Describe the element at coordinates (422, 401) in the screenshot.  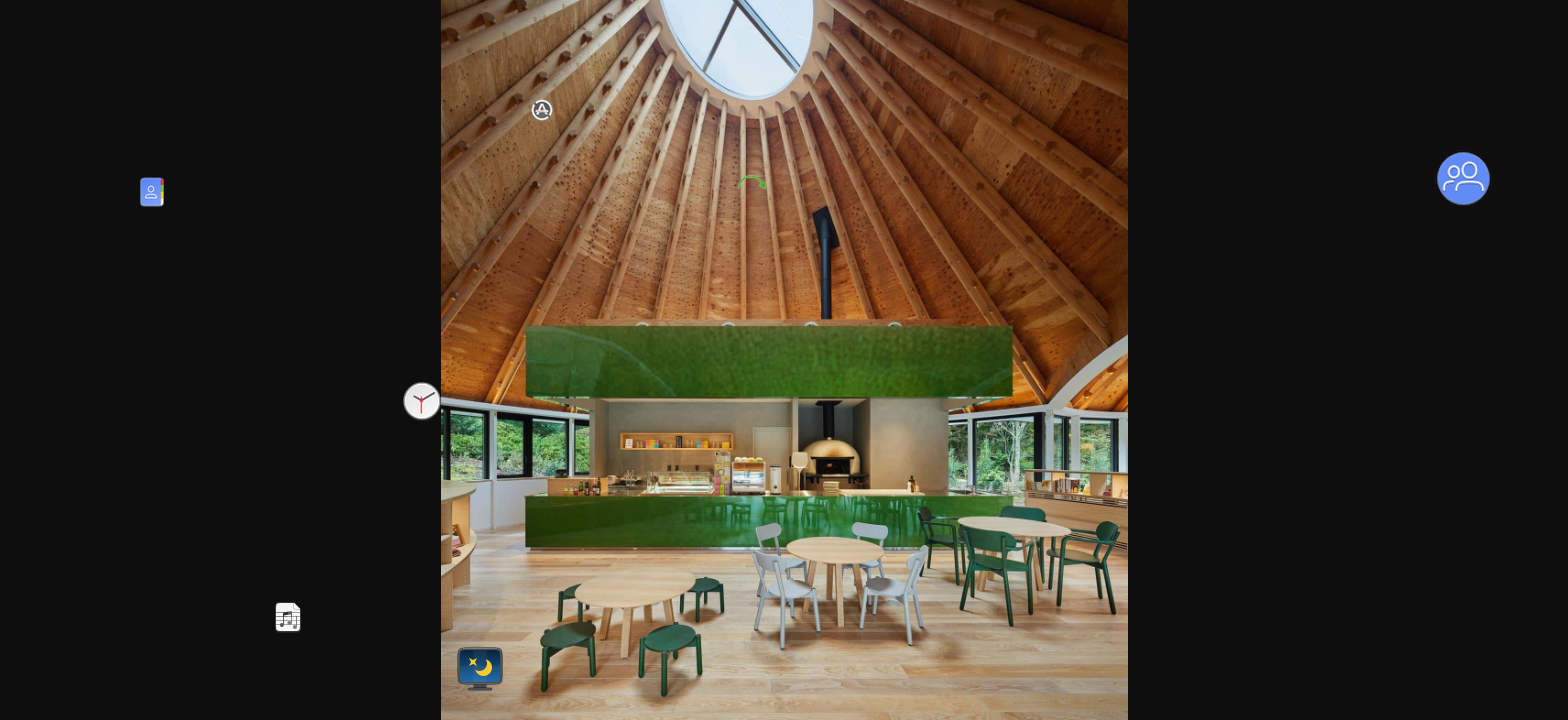
I see `access recently opened files or folders` at that location.